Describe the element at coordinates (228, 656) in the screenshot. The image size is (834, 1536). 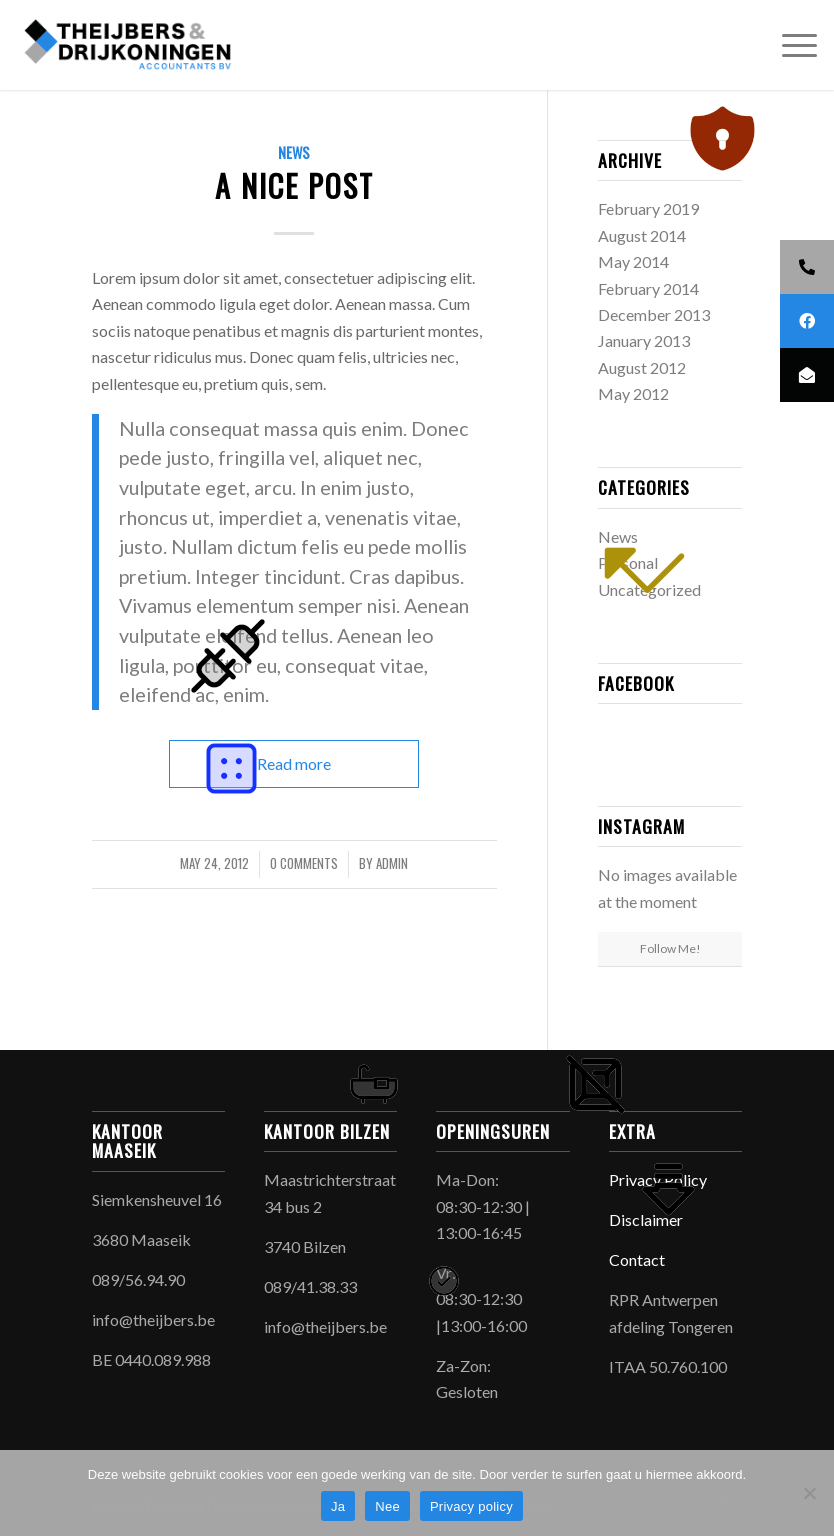
I see `connect or manage device connections` at that location.